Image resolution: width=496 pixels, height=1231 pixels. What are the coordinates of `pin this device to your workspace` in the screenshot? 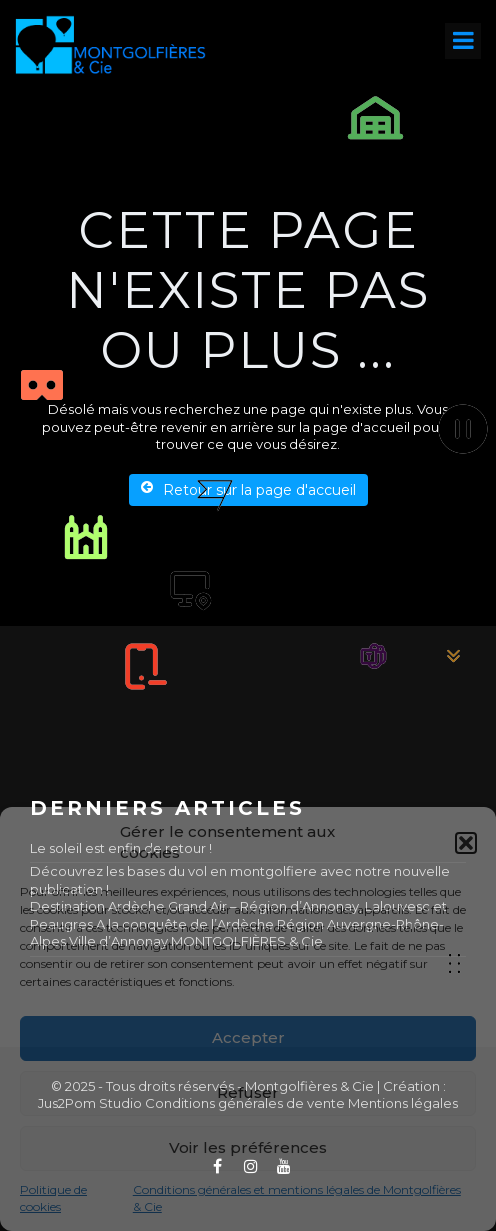 It's located at (190, 589).